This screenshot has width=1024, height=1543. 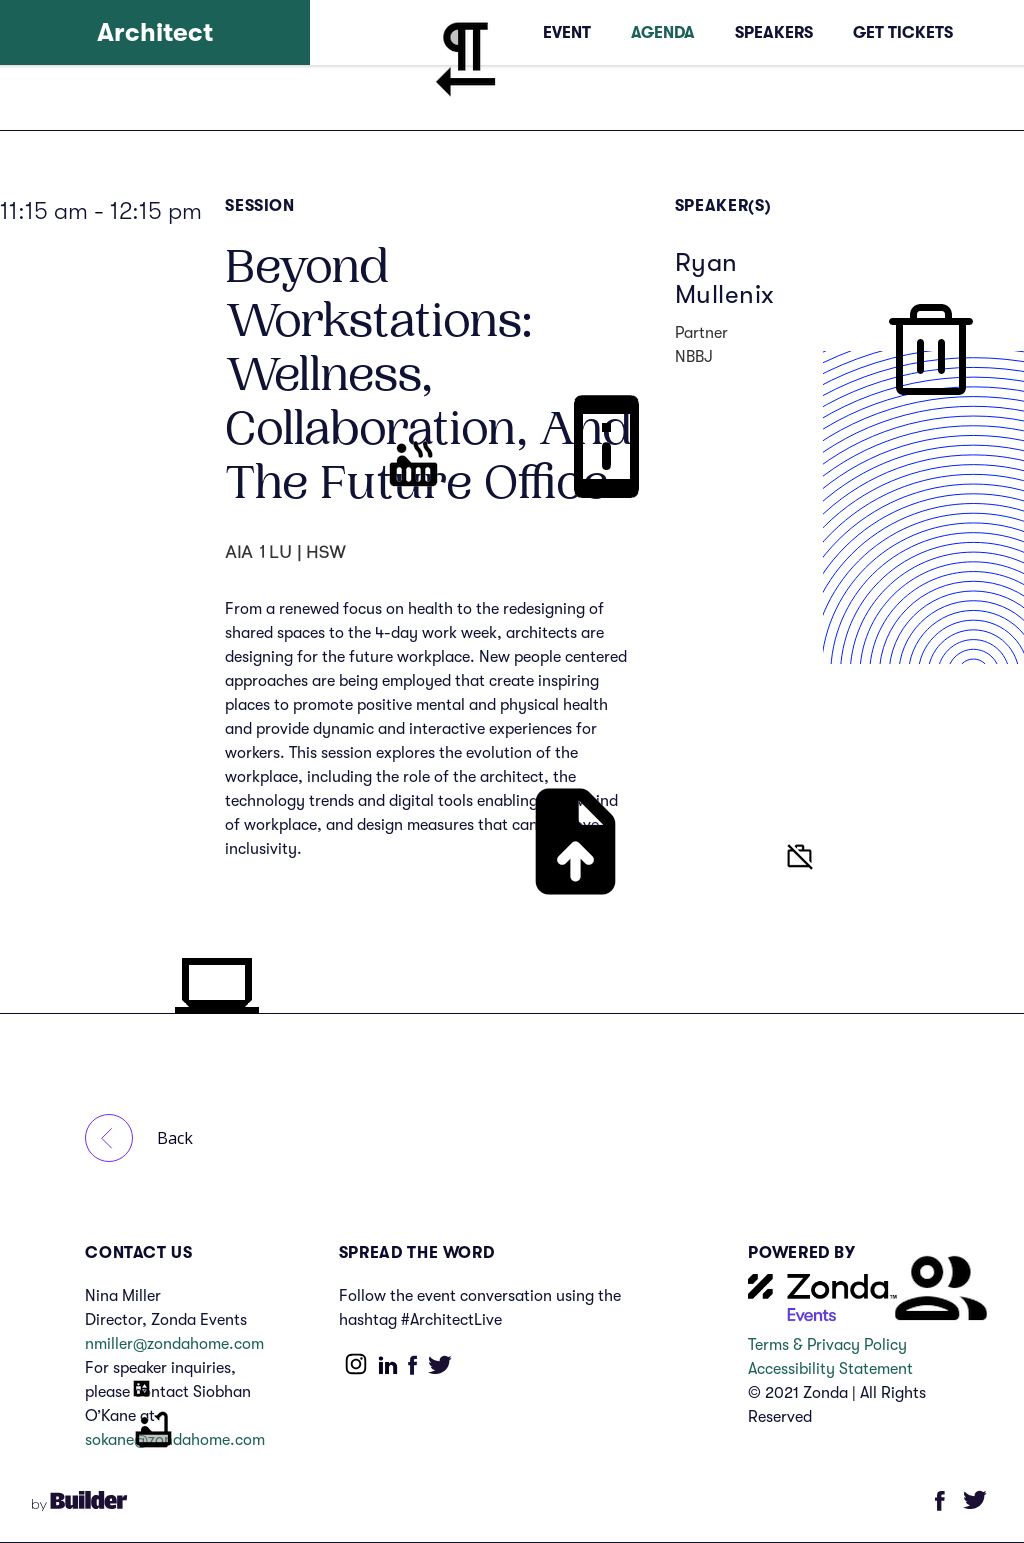 I want to click on switch text direction to right-to-left, so click(x=465, y=59).